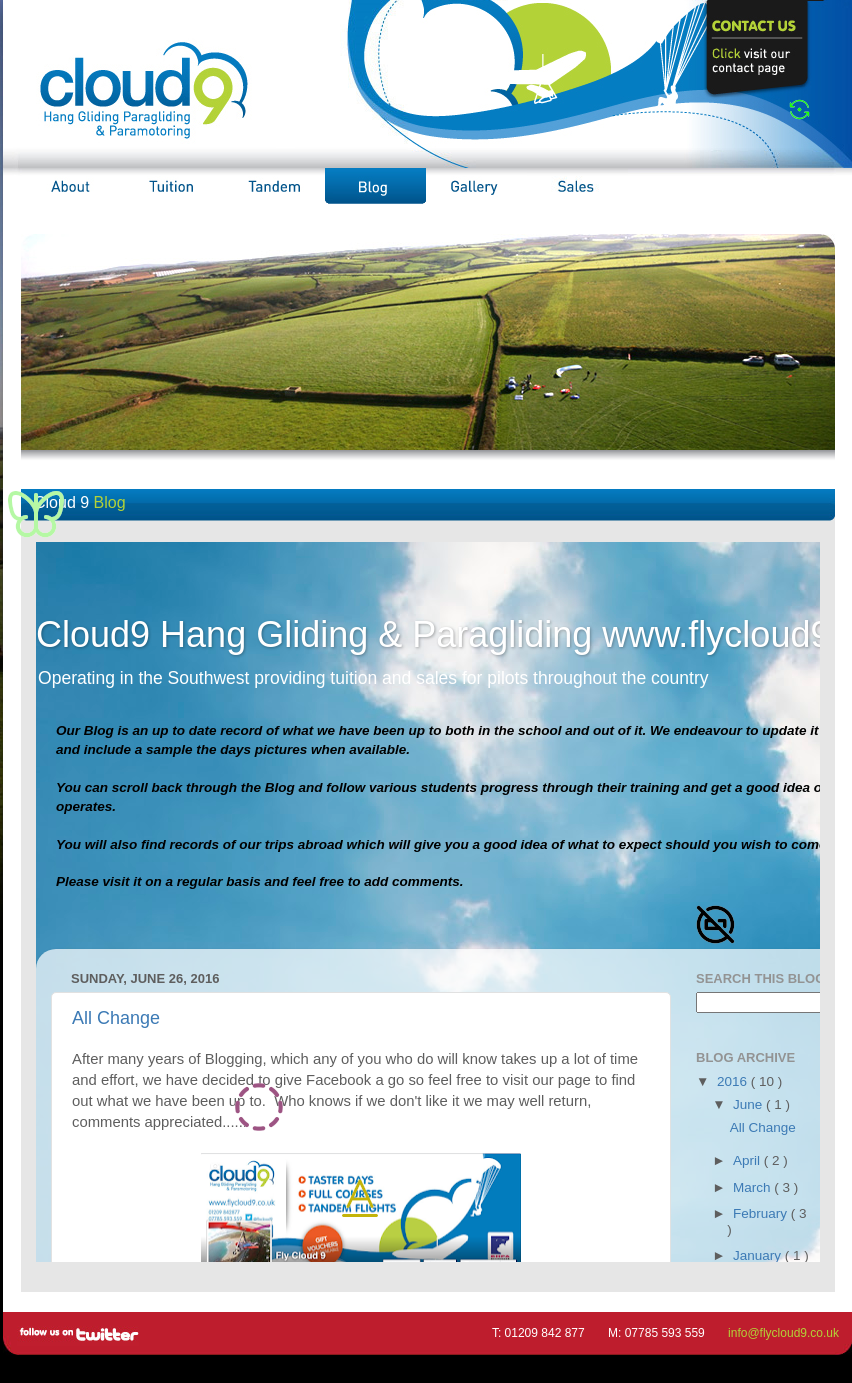 This screenshot has height=1383, width=852. Describe the element at coordinates (259, 1107) in the screenshot. I see `indicates a pending or in-progress state` at that location.